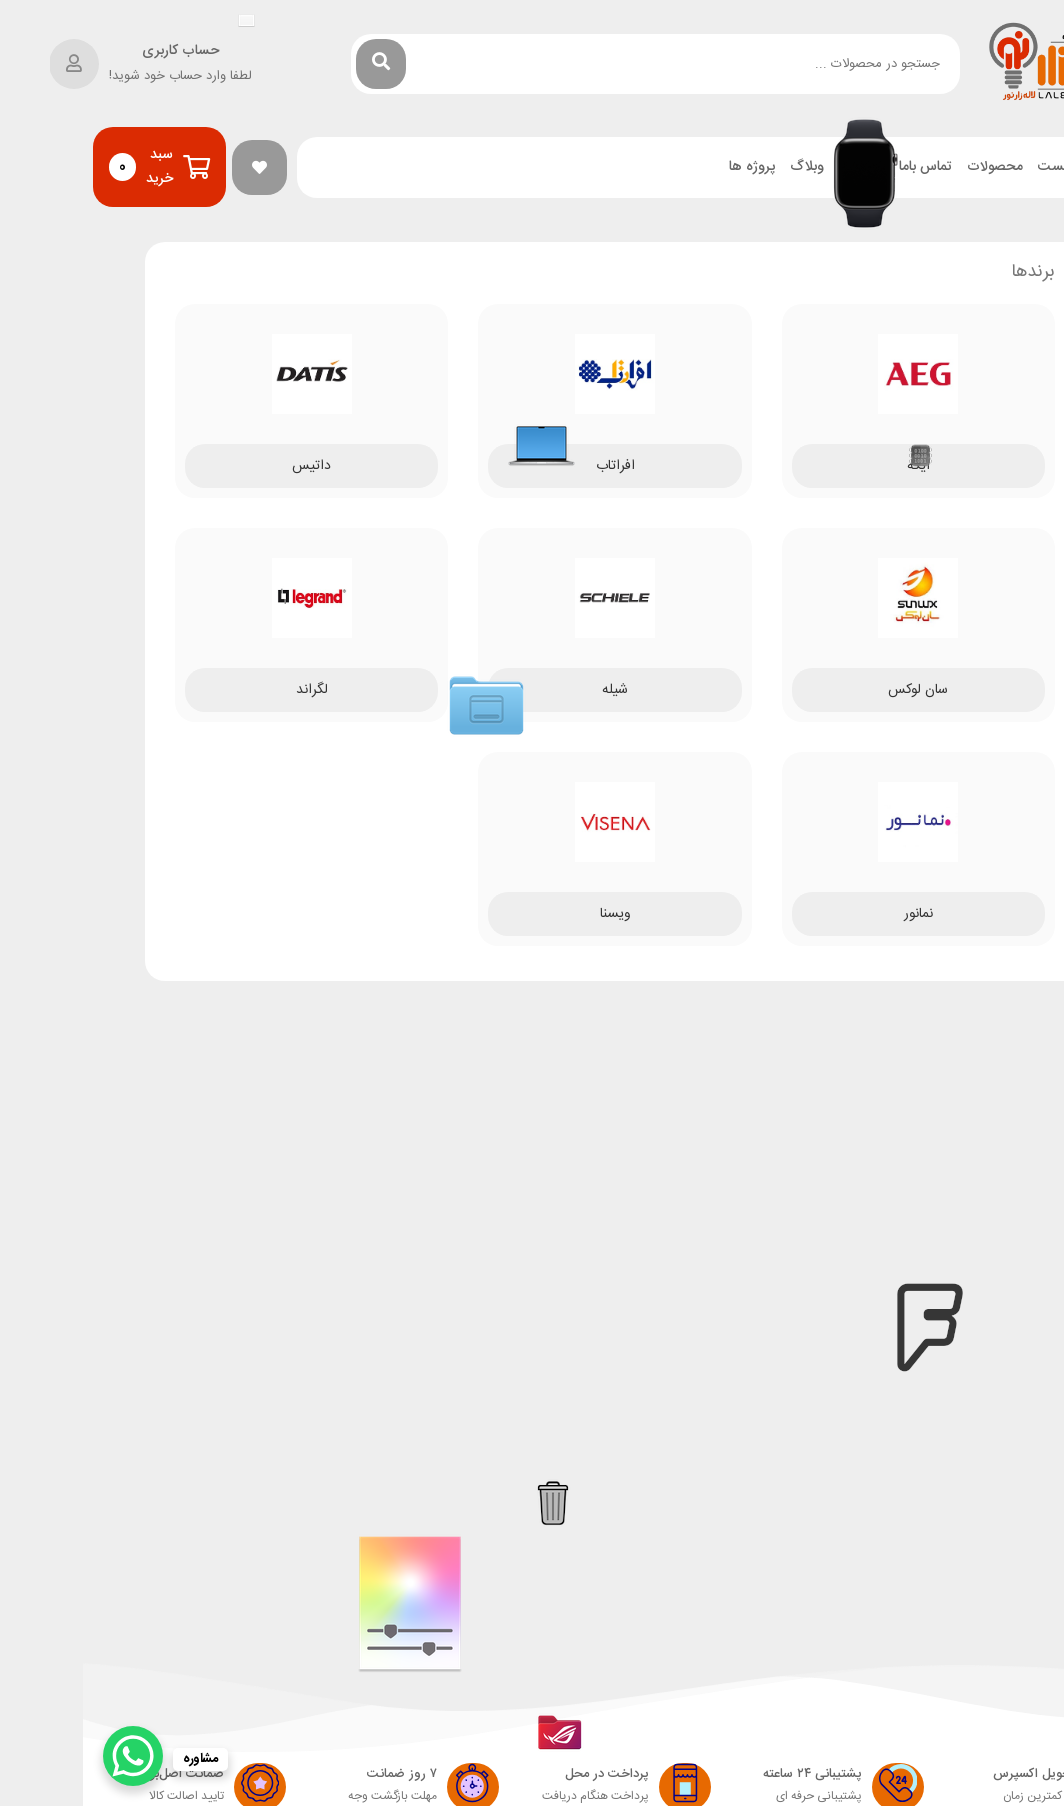  What do you see at coordinates (926, 1327) in the screenshot?
I see `connect your foursquare account` at bounding box center [926, 1327].